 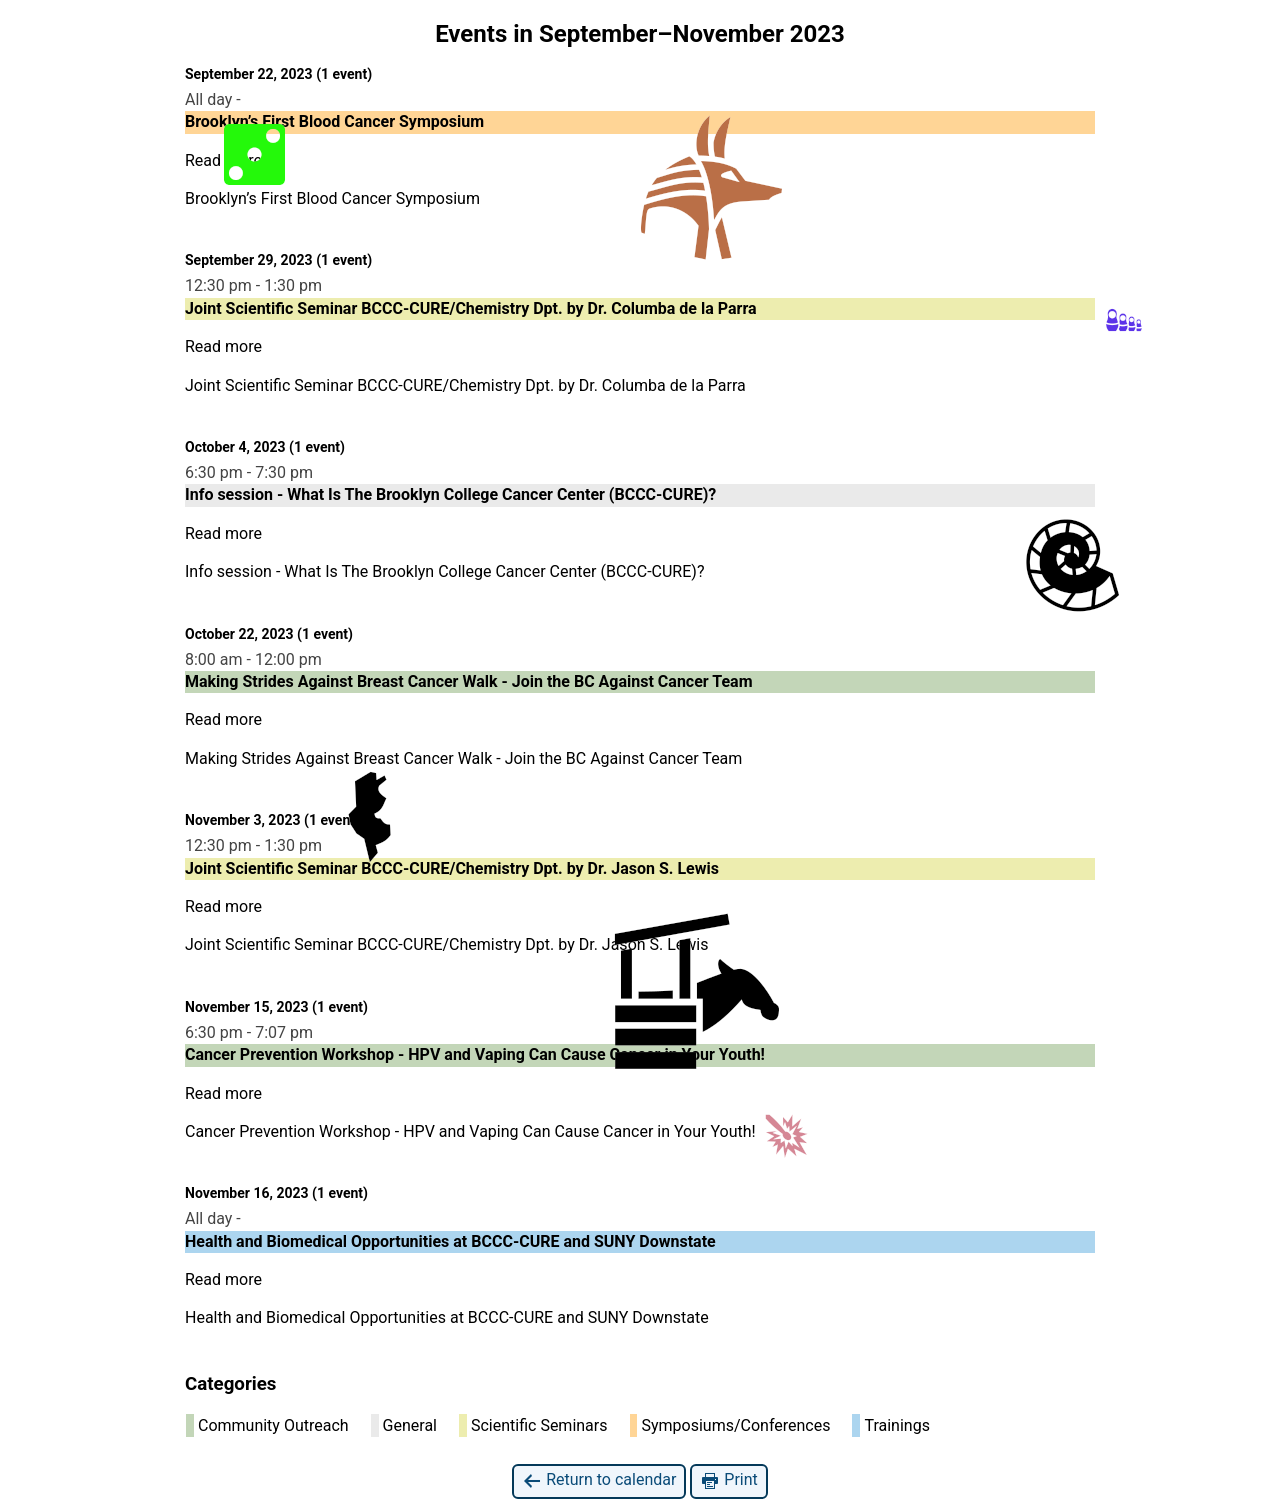 What do you see at coordinates (699, 984) in the screenshot?
I see `access the stable or horse shelter` at bounding box center [699, 984].